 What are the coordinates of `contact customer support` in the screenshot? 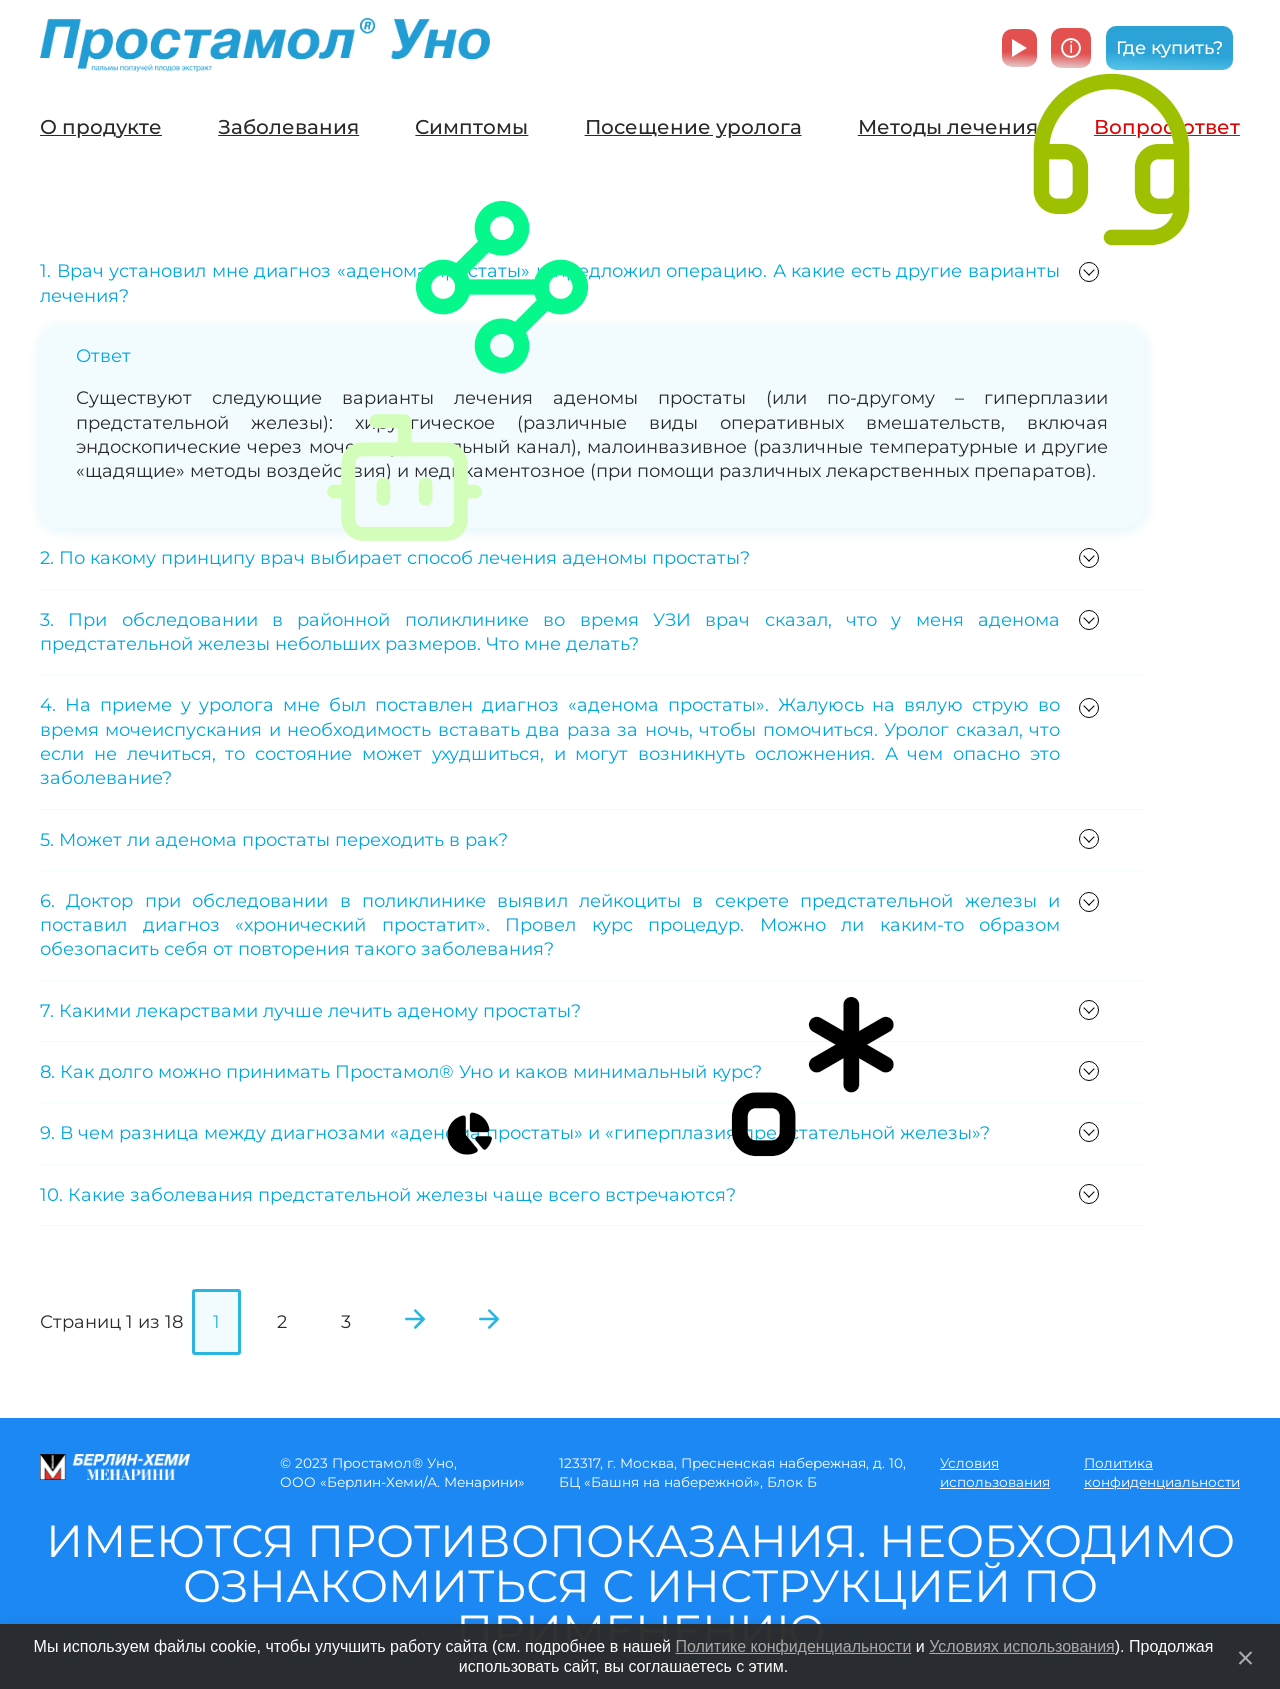 It's located at (1111, 159).